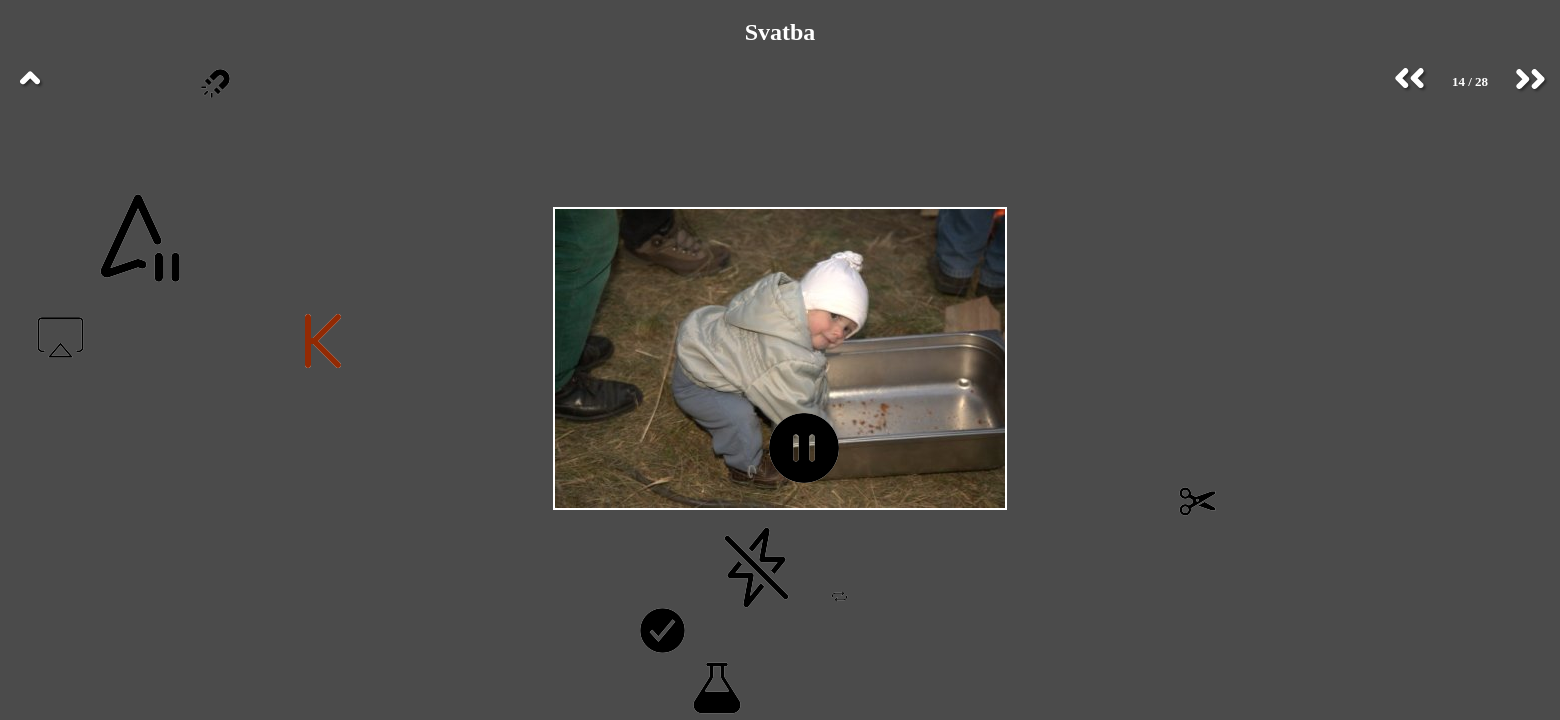 The width and height of the screenshot is (1560, 720). I want to click on stream content to an external display, so click(60, 336).